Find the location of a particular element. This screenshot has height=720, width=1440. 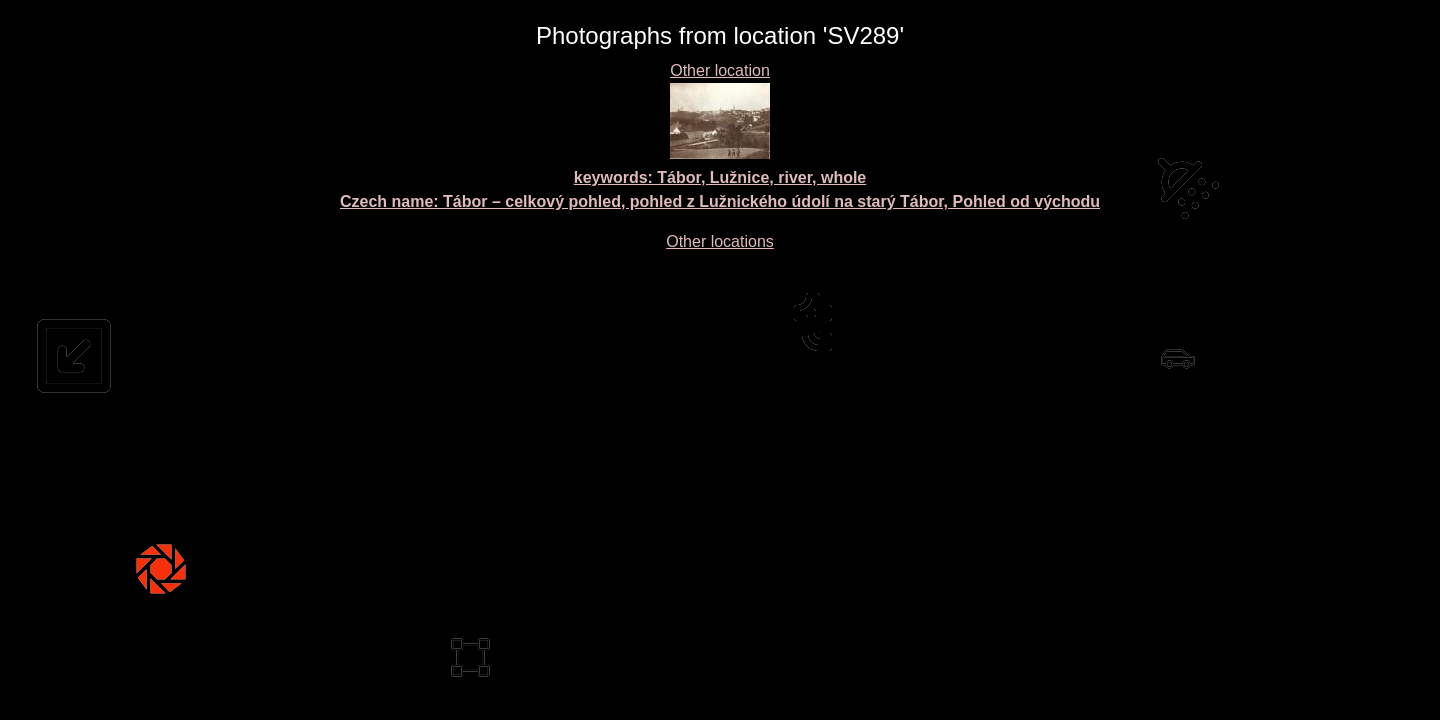

shower or bathroom amenity indicator is located at coordinates (1188, 188).